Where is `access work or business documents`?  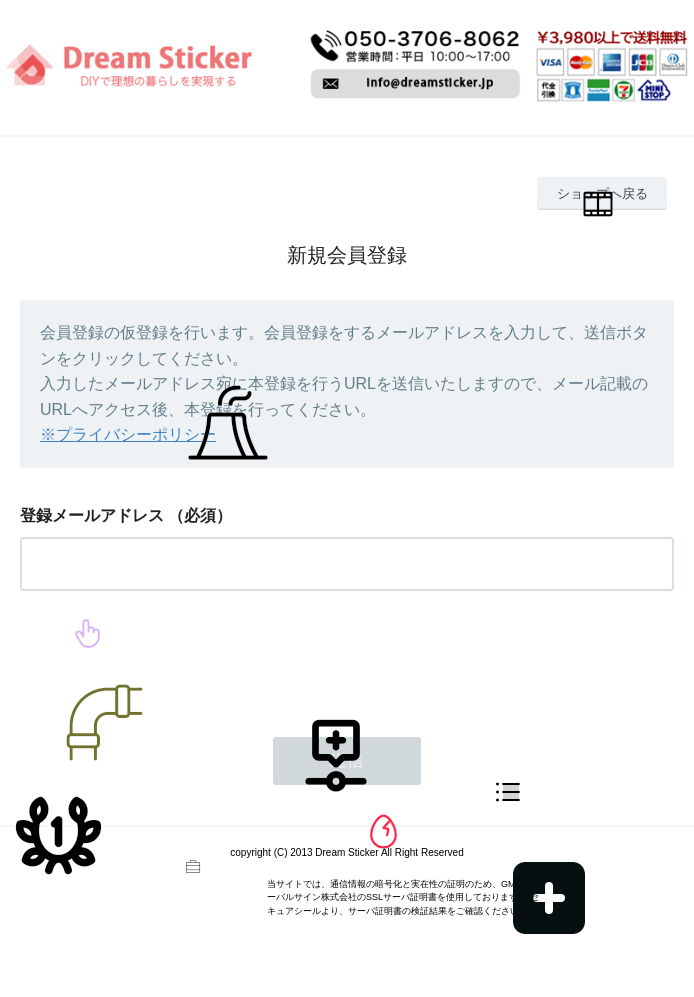 access work or business documents is located at coordinates (193, 867).